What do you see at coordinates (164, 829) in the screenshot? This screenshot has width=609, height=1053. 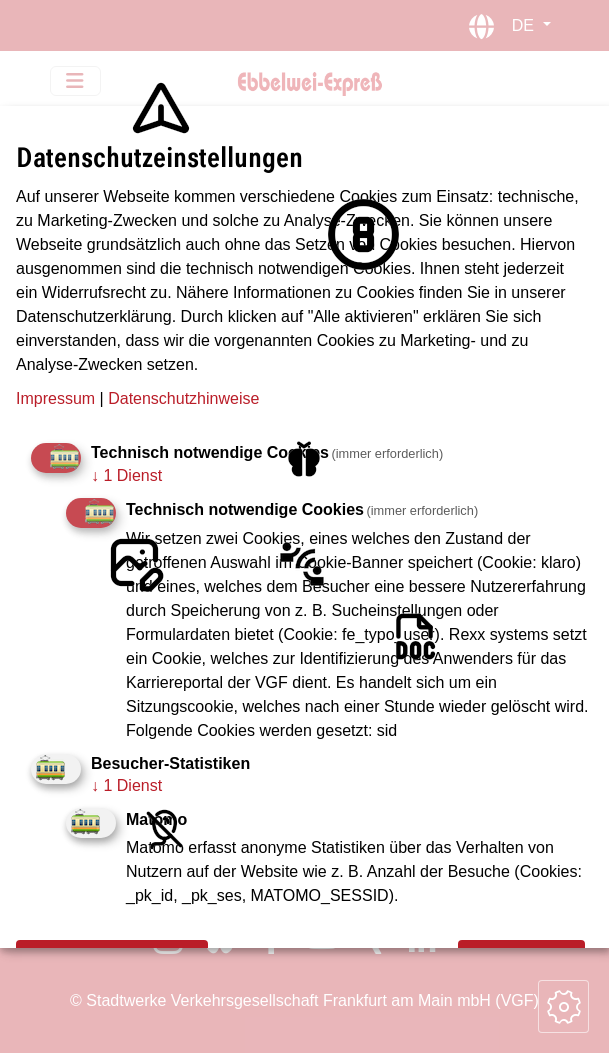 I see `disable party or celebration mode` at bounding box center [164, 829].